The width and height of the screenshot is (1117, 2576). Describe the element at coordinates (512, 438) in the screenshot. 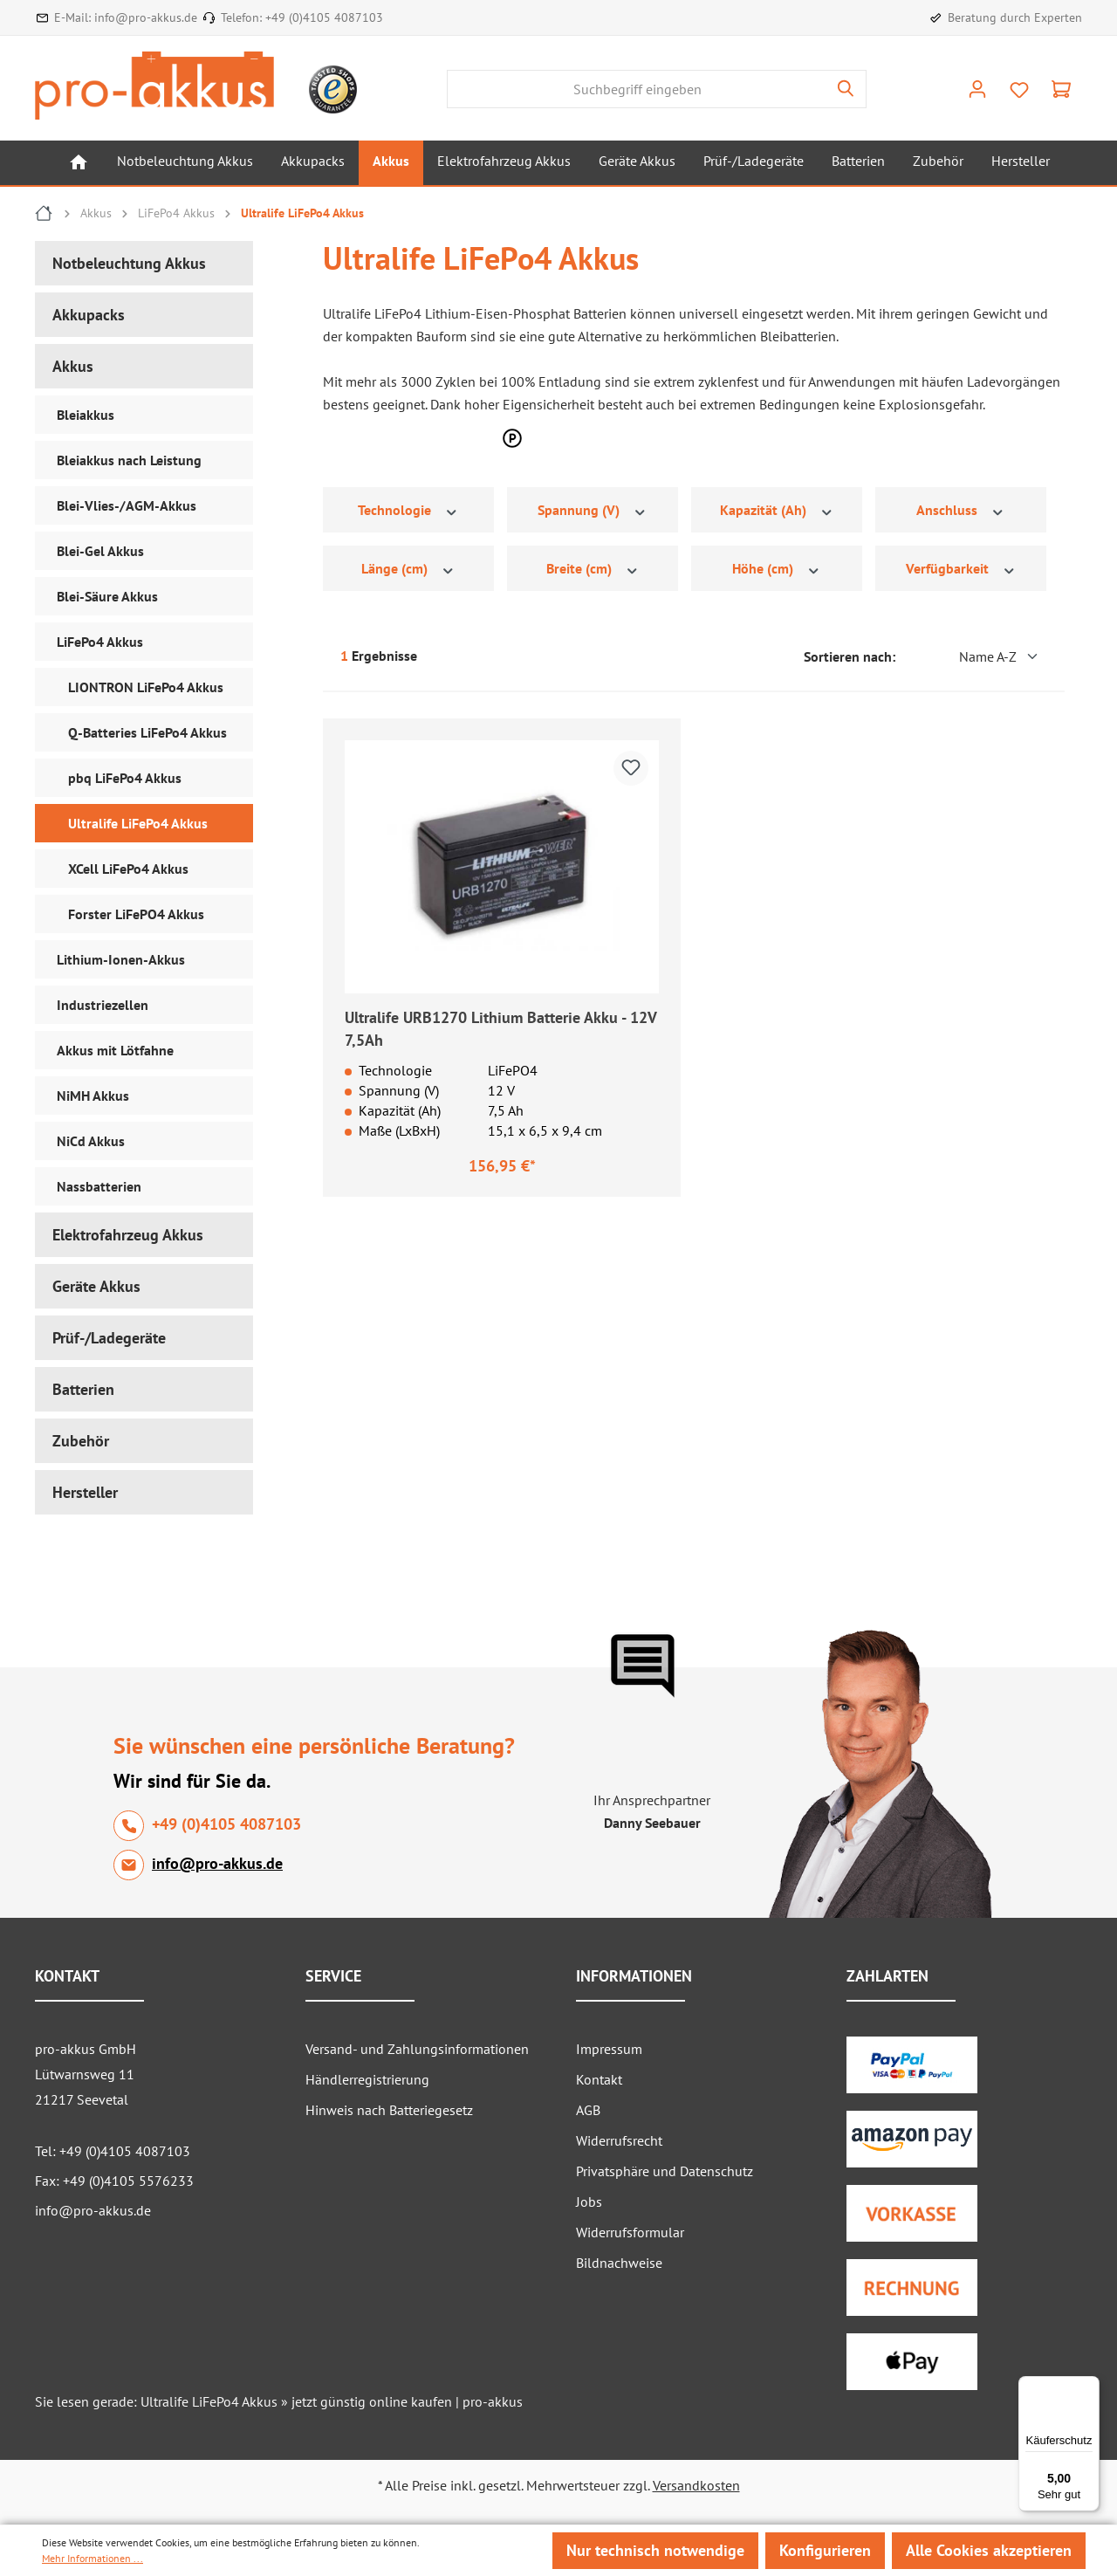

I see `dry clean with perchloroethylene solvent` at that location.